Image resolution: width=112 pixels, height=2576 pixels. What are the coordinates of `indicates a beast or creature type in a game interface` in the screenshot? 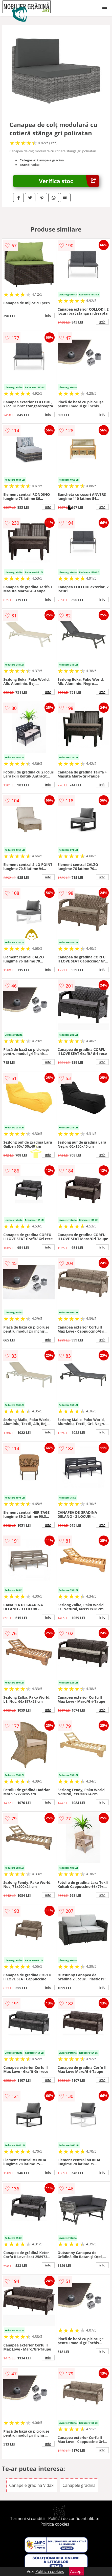 It's located at (19, 14).